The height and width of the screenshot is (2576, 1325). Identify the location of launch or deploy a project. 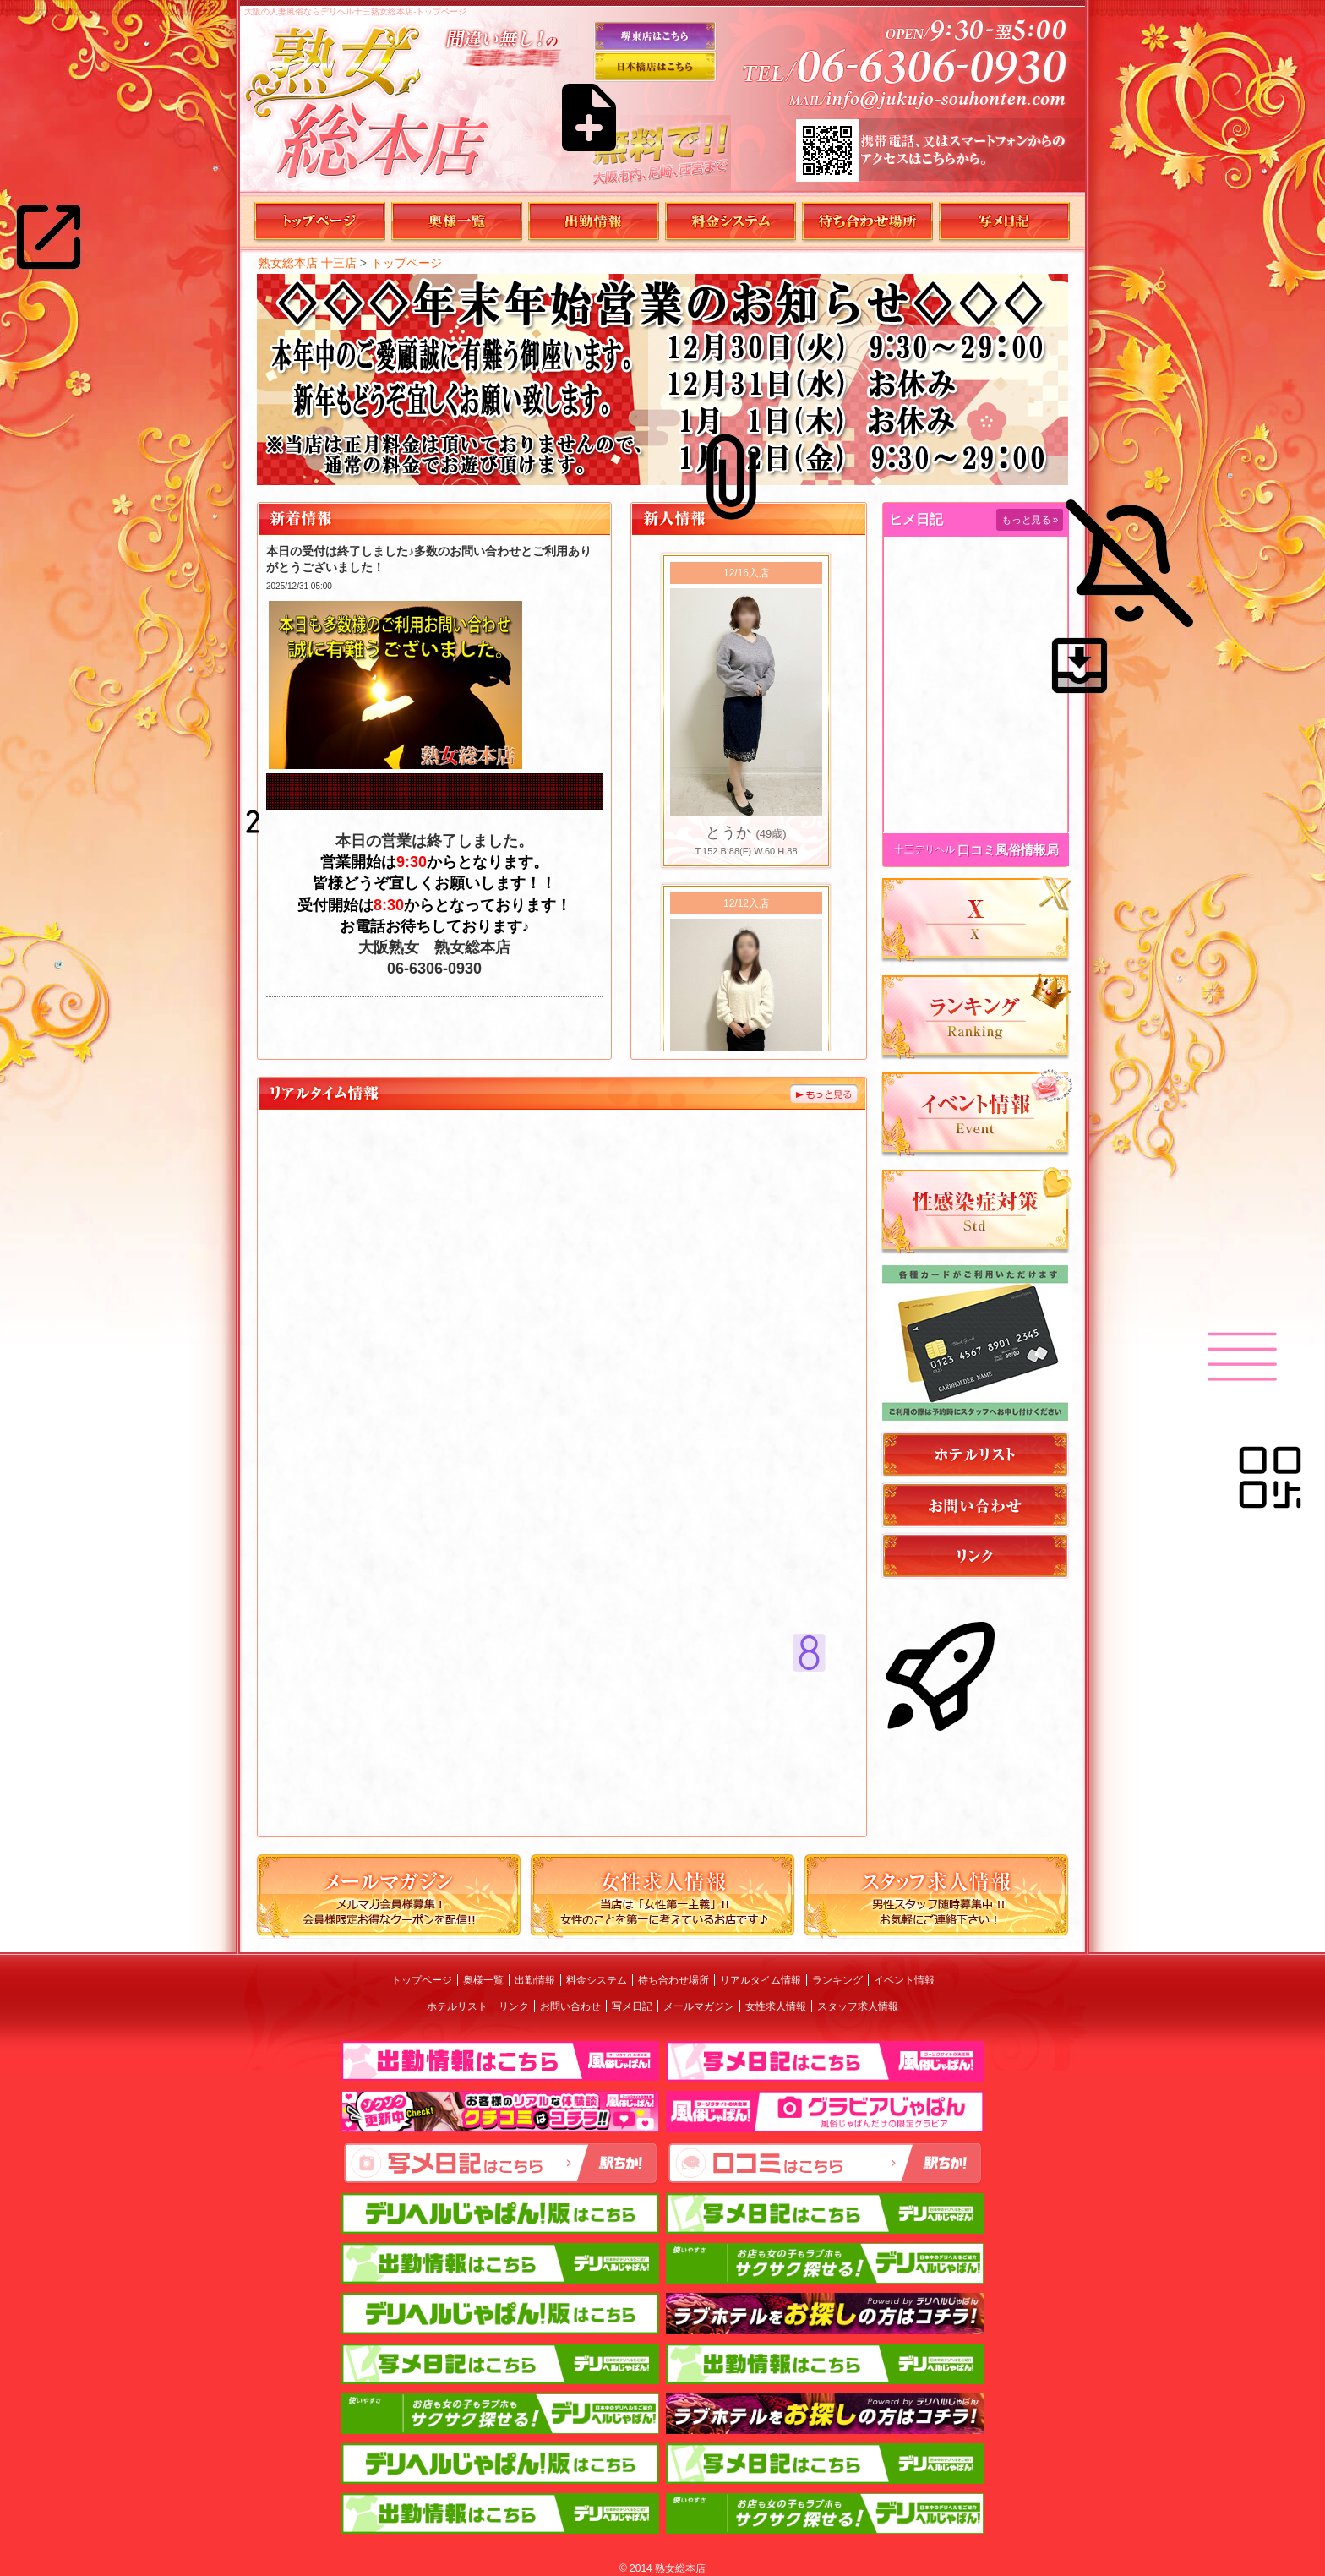
(940, 1676).